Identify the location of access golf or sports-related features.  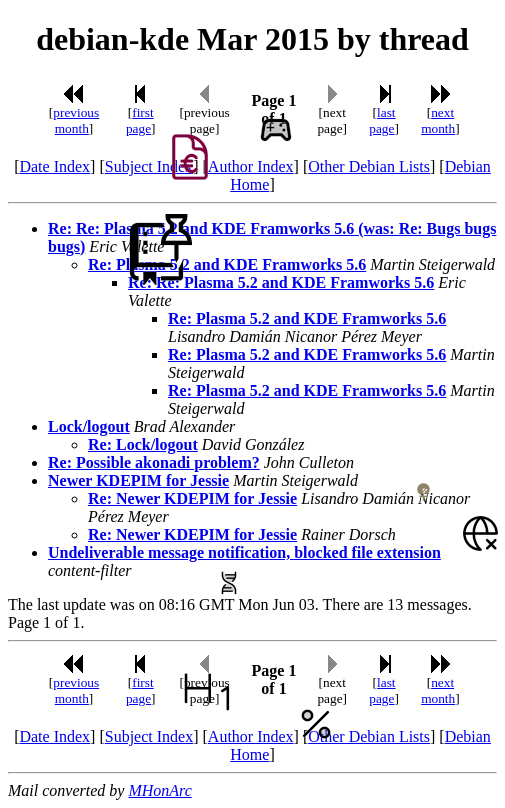
(423, 491).